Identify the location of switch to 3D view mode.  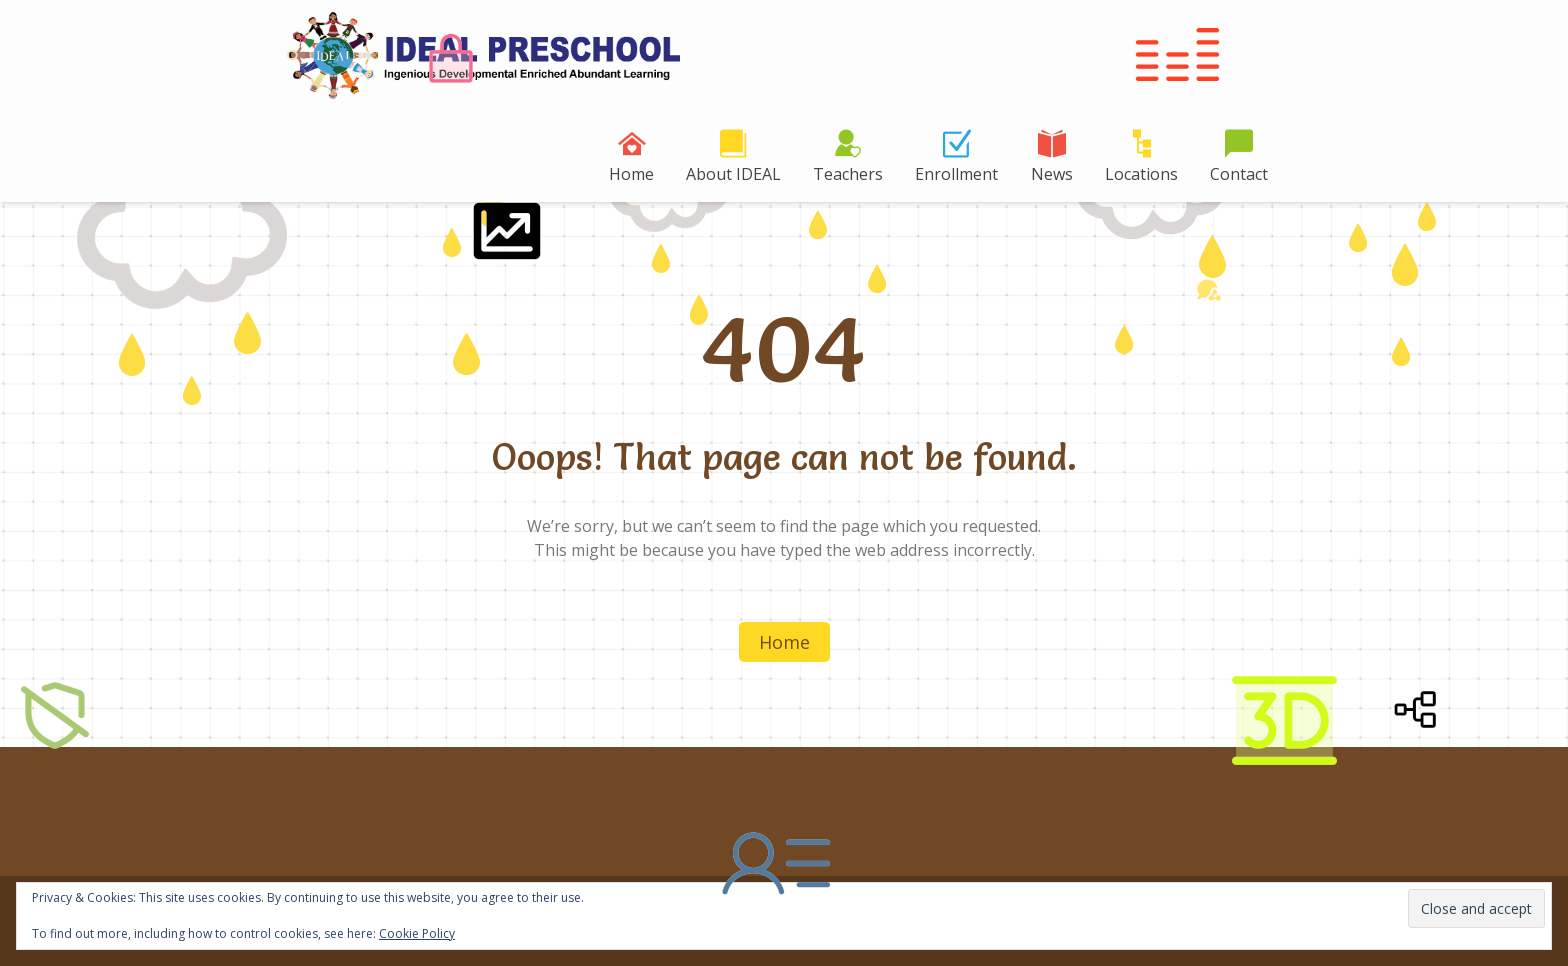
(1284, 720).